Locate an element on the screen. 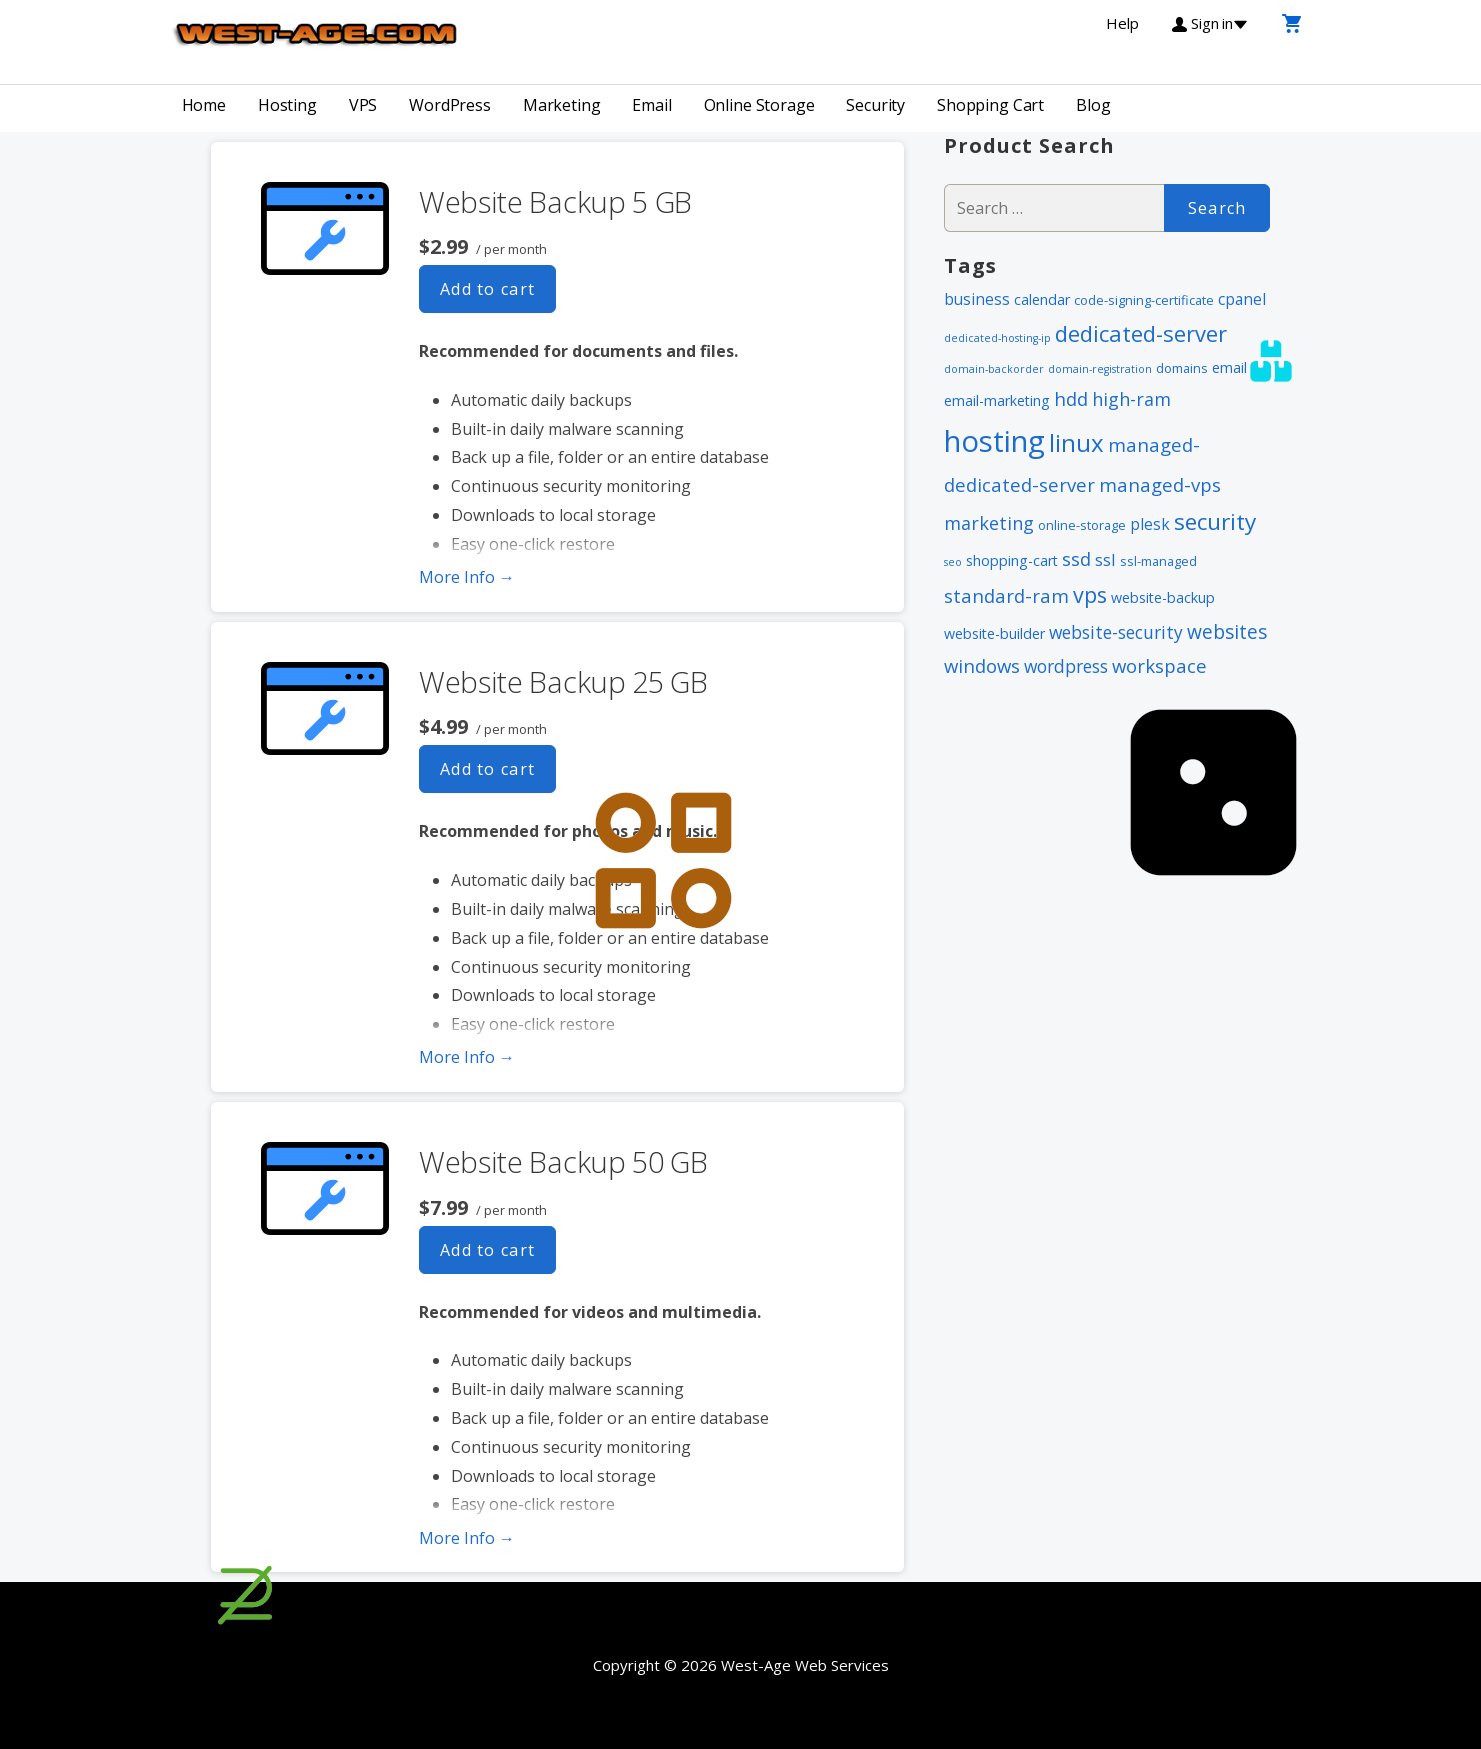 This screenshot has height=1749, width=1481. roll dice or generate random number is located at coordinates (1213, 792).